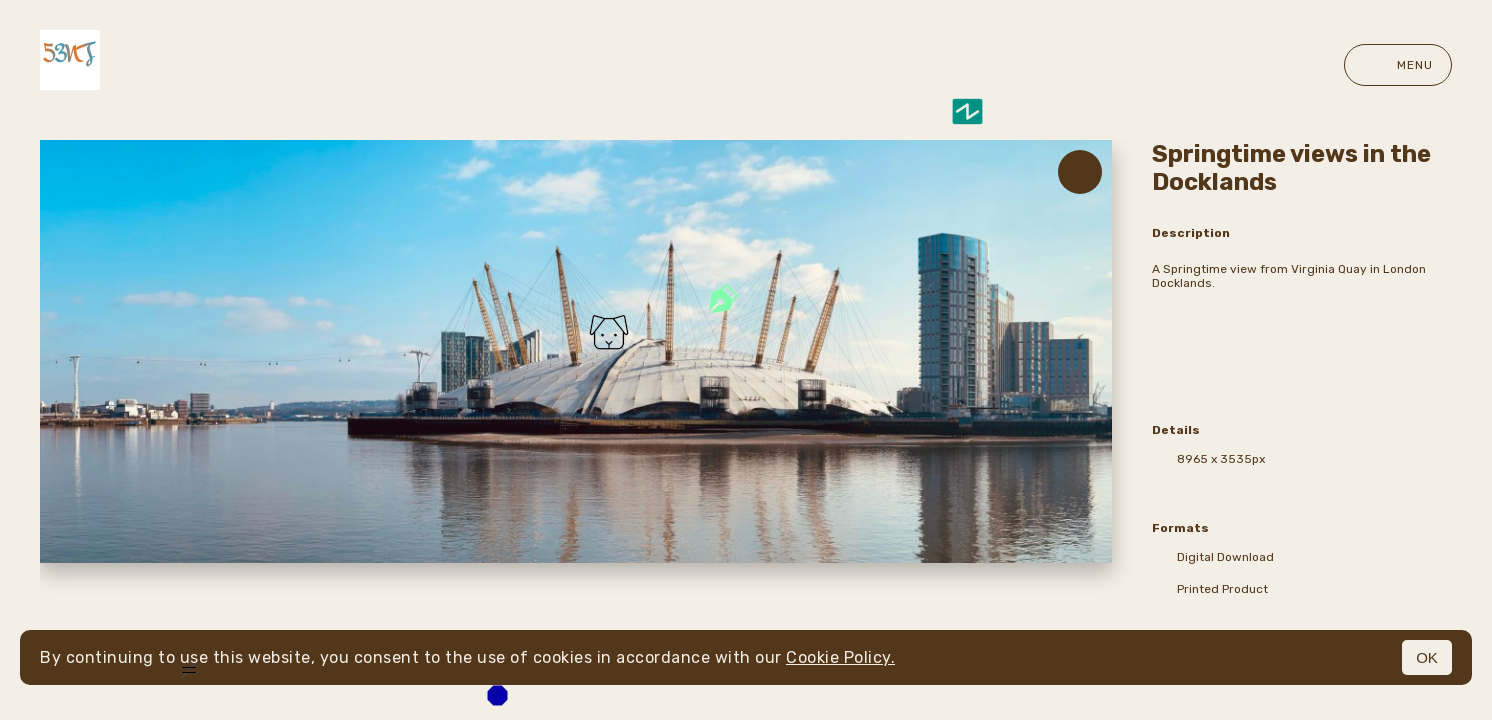 The height and width of the screenshot is (720, 1492). Describe the element at coordinates (609, 333) in the screenshot. I see `view pet-related content or settings` at that location.